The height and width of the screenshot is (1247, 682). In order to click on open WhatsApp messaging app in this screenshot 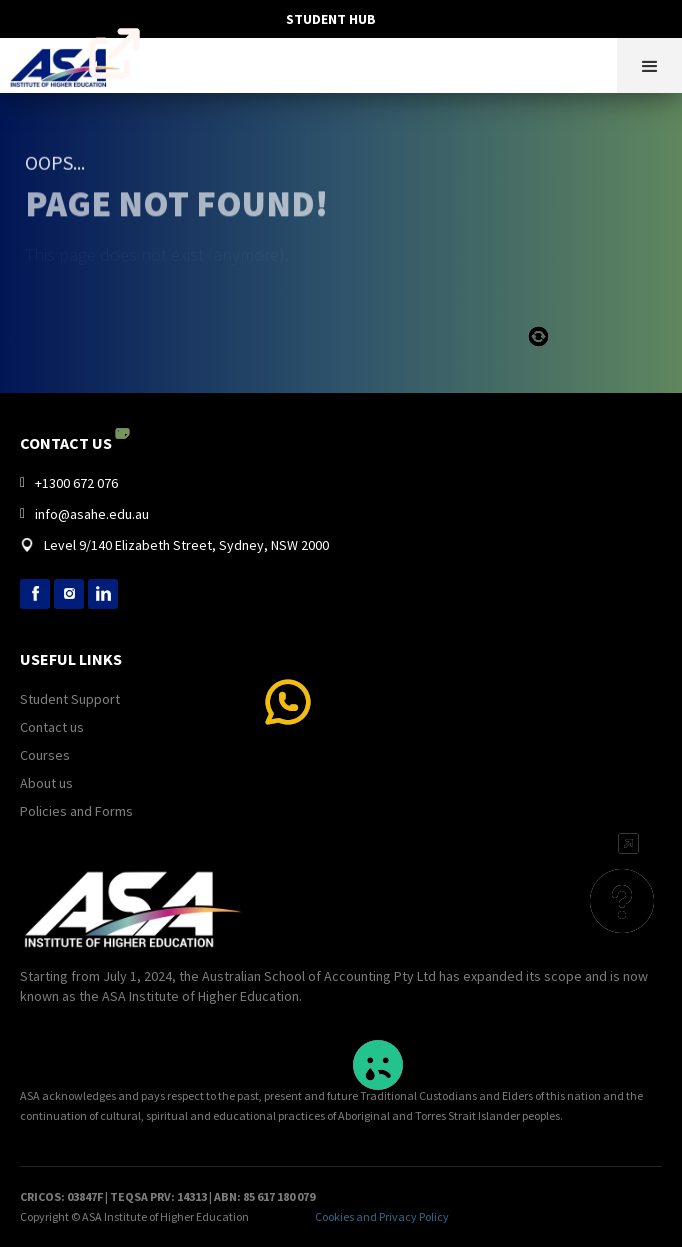, I will do `click(288, 702)`.